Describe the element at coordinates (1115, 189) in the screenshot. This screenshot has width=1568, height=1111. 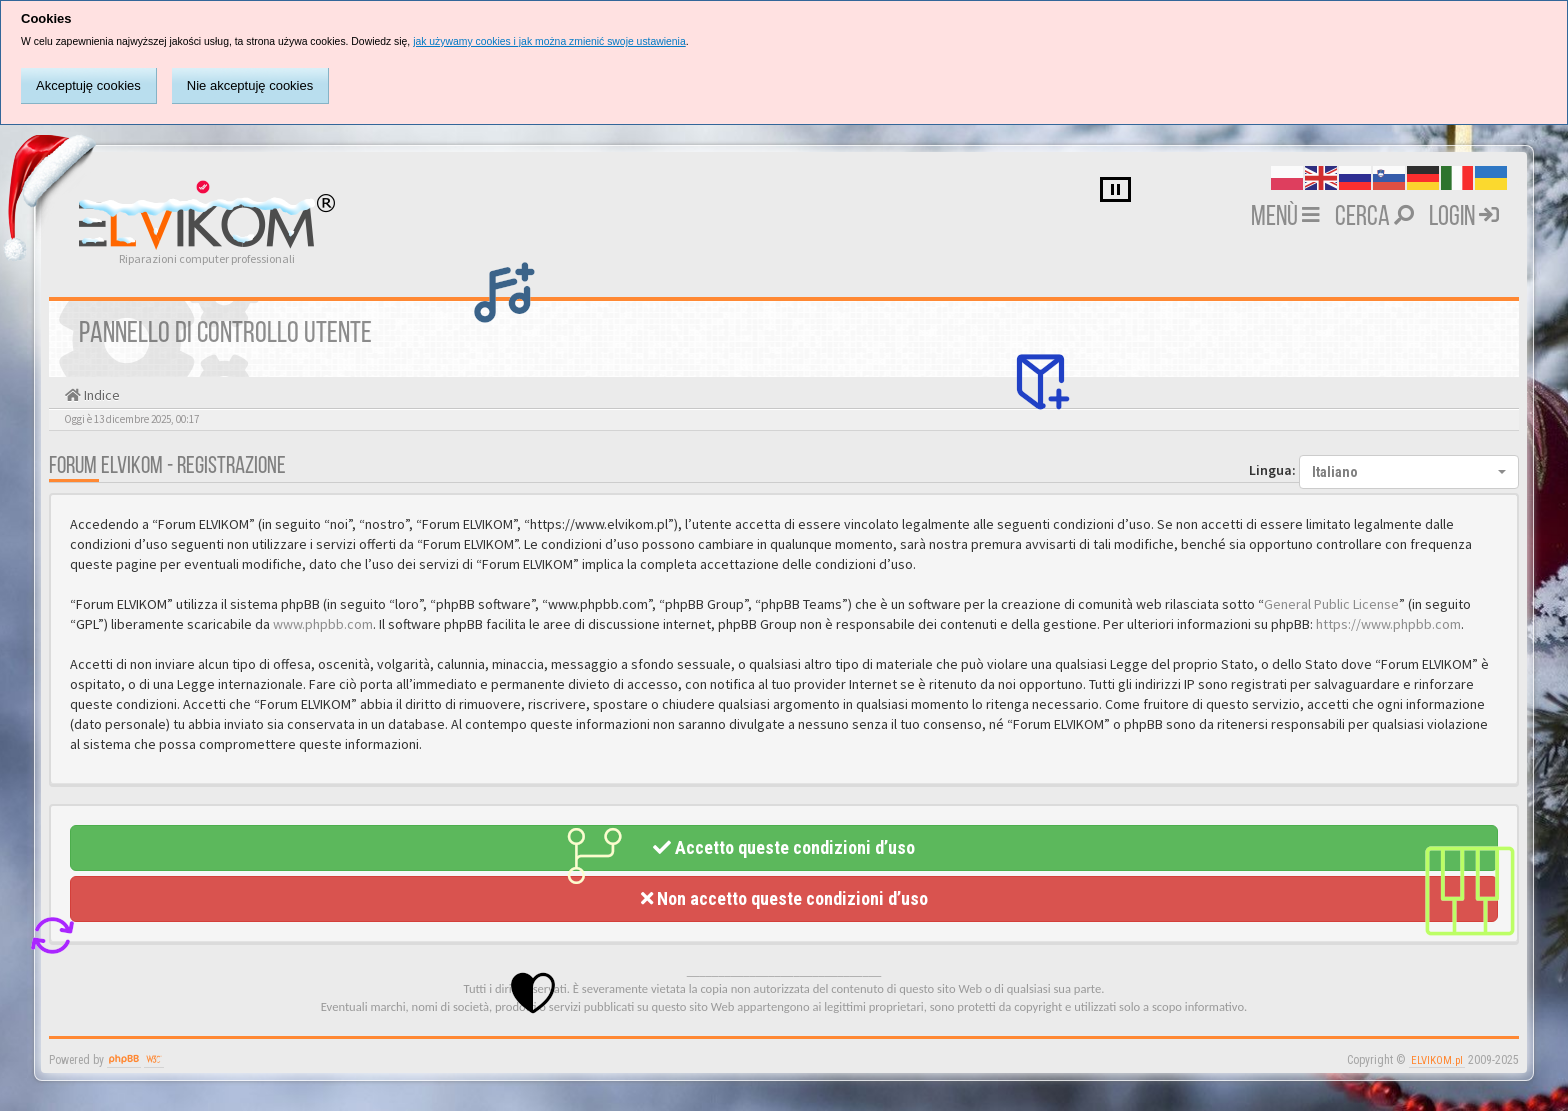
I see `pause a presentation or slideshow` at that location.